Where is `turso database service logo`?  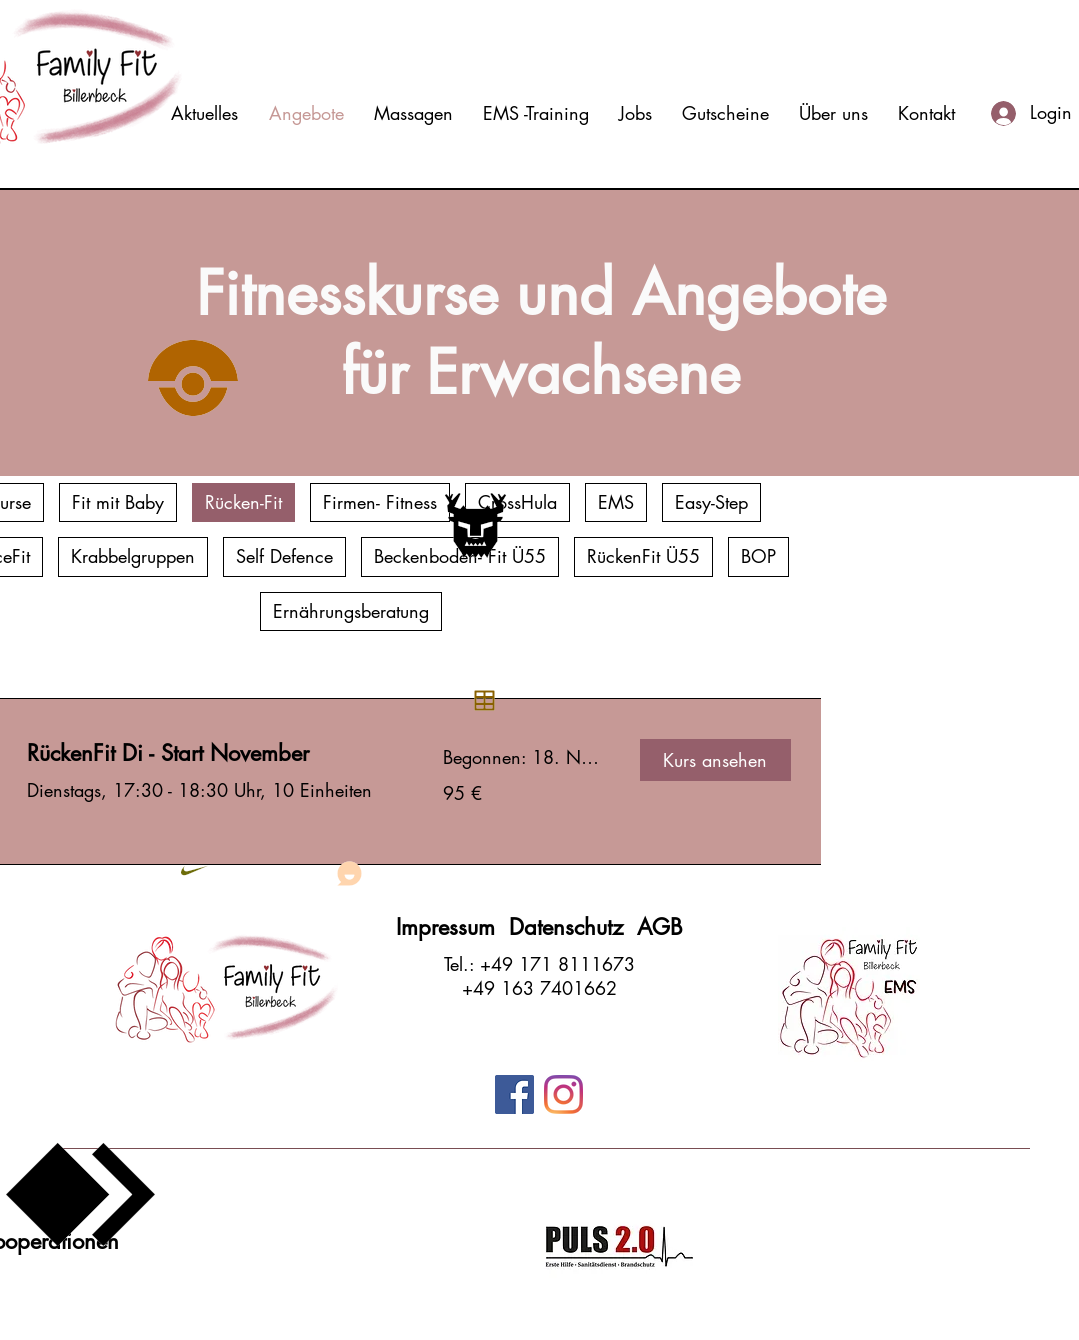
turso database service logo is located at coordinates (475, 525).